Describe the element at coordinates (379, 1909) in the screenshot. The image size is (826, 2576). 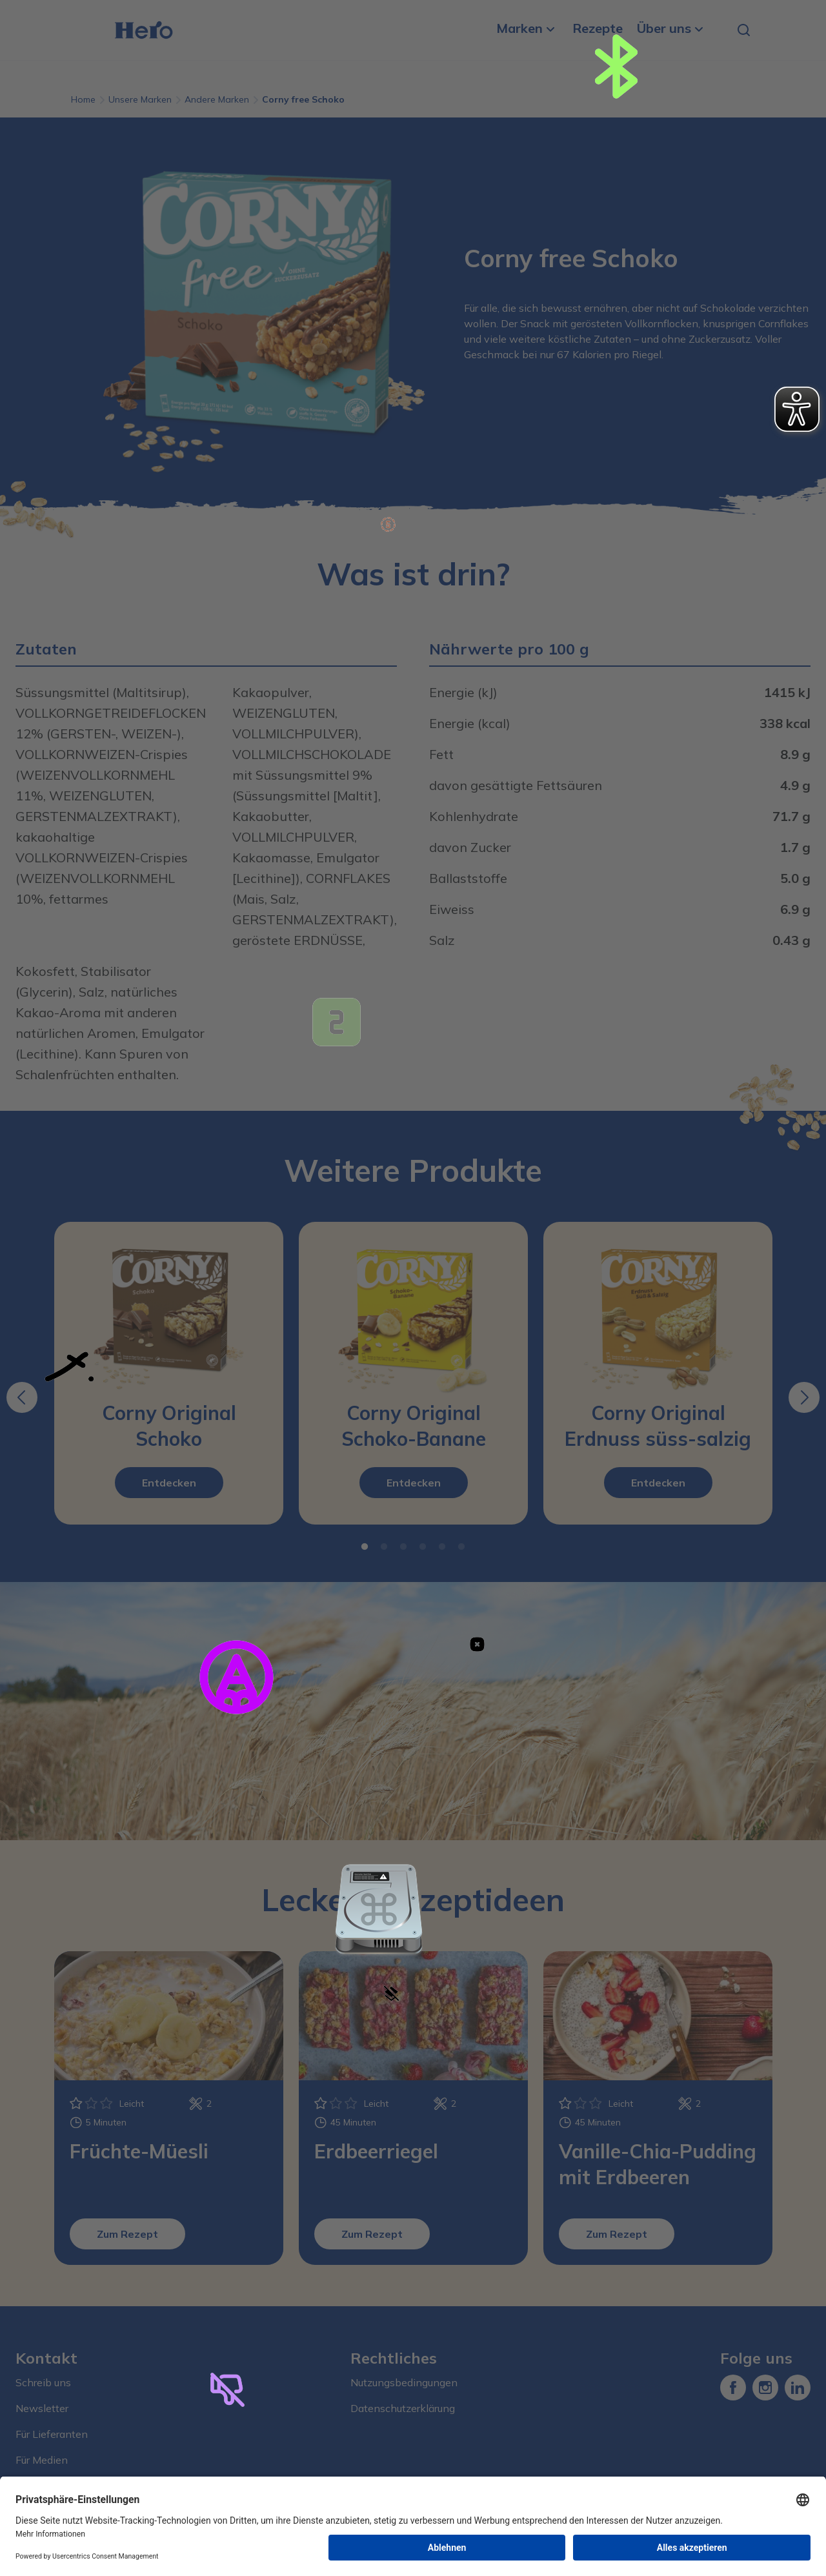
I see `access the root system drive` at that location.